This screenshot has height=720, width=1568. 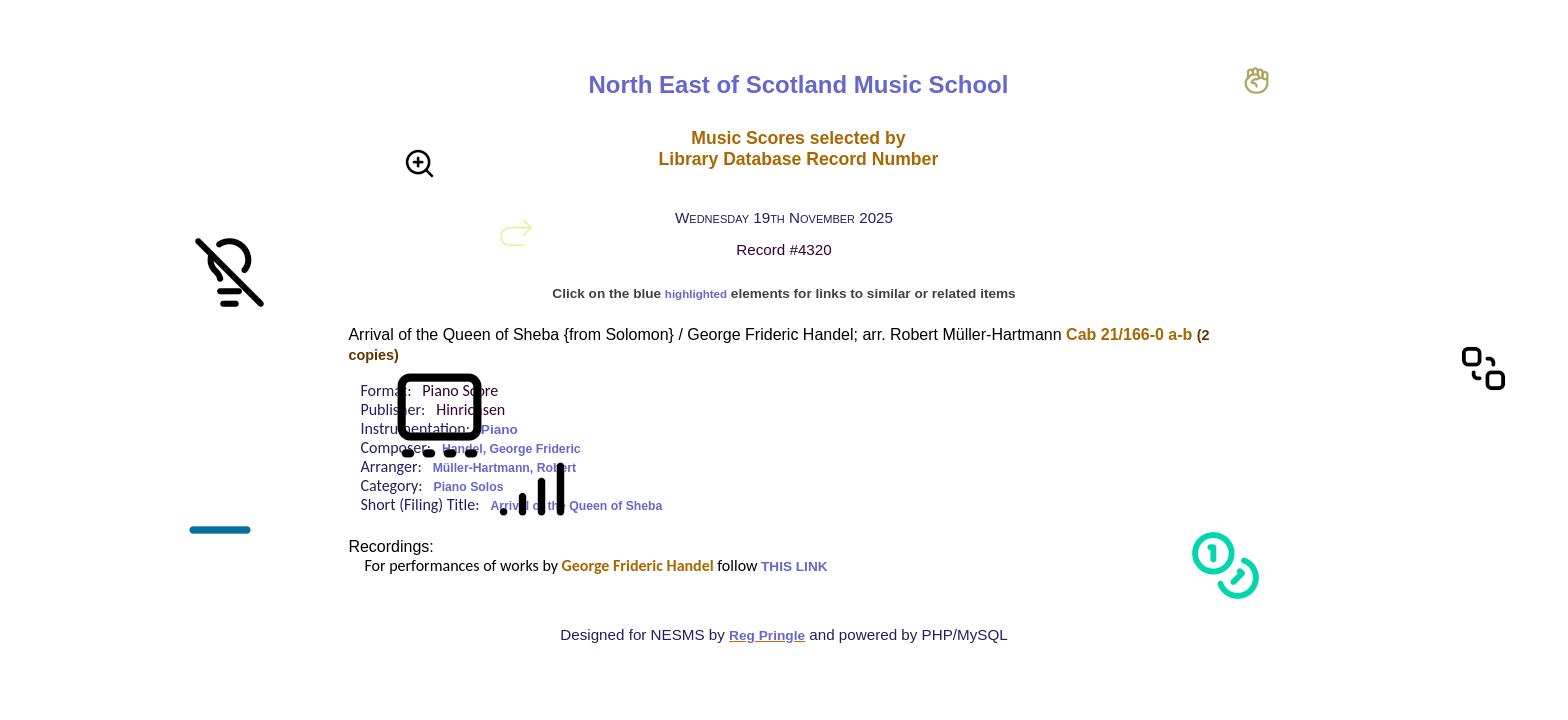 I want to click on view gallery in thumbnail grid mode, so click(x=439, y=415).